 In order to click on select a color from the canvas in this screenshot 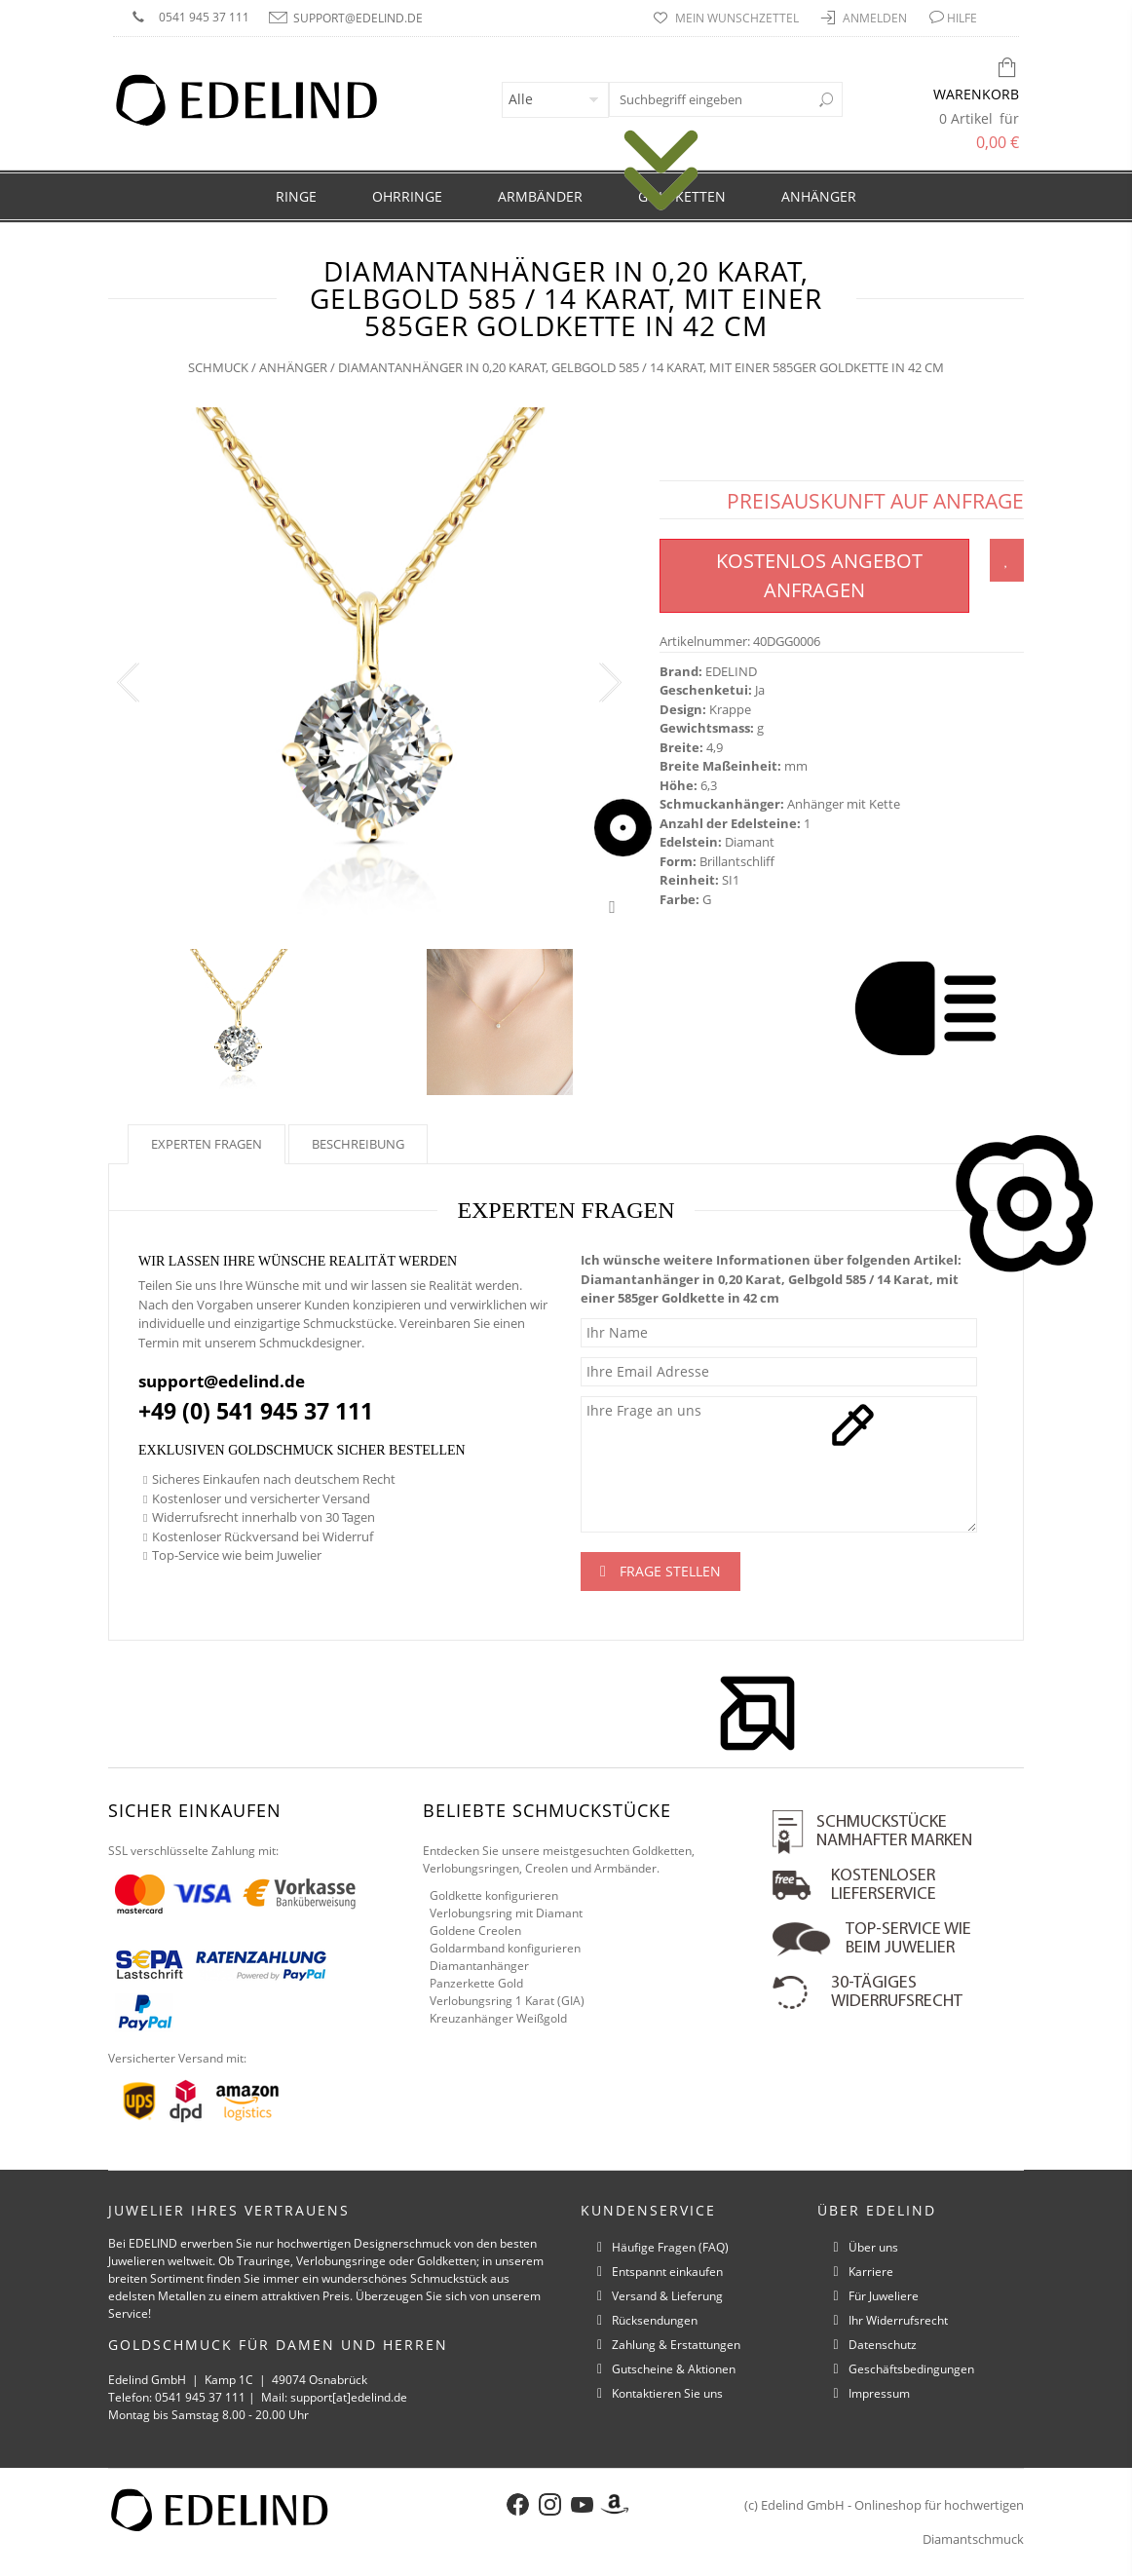, I will do `click(852, 1424)`.